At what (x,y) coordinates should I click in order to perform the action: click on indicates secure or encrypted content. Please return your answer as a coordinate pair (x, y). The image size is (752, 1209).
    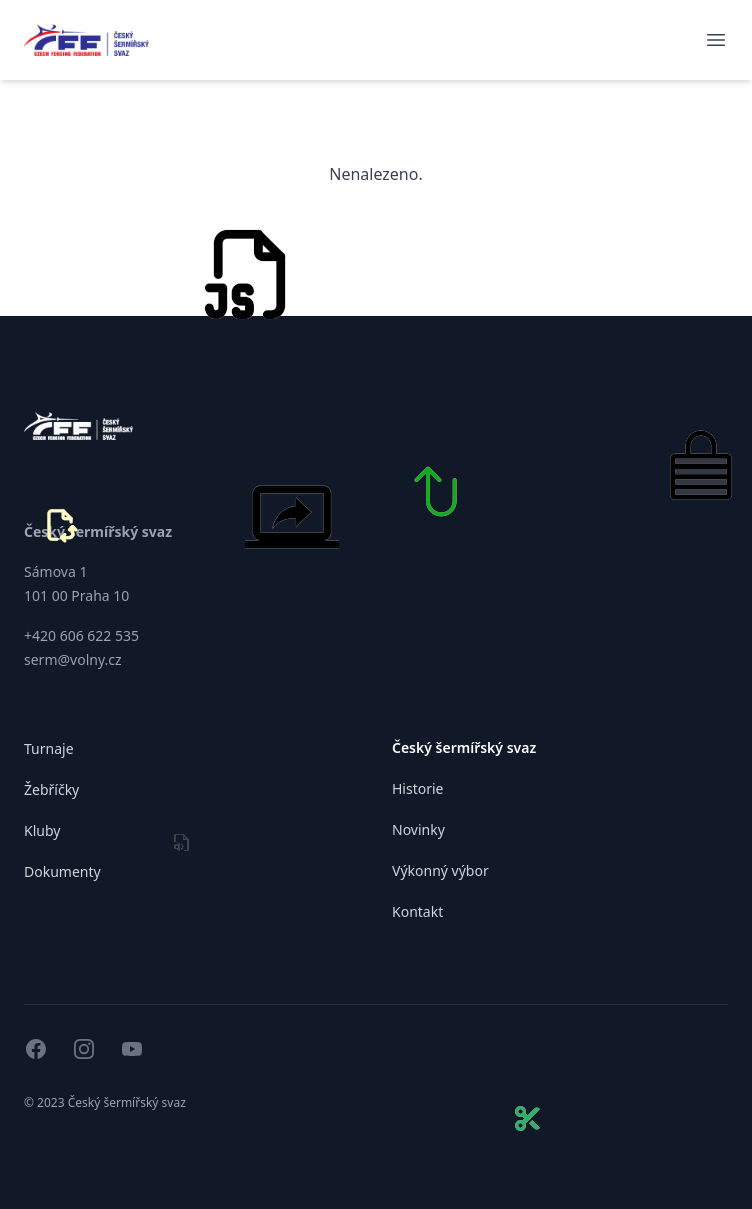
    Looking at the image, I should click on (701, 469).